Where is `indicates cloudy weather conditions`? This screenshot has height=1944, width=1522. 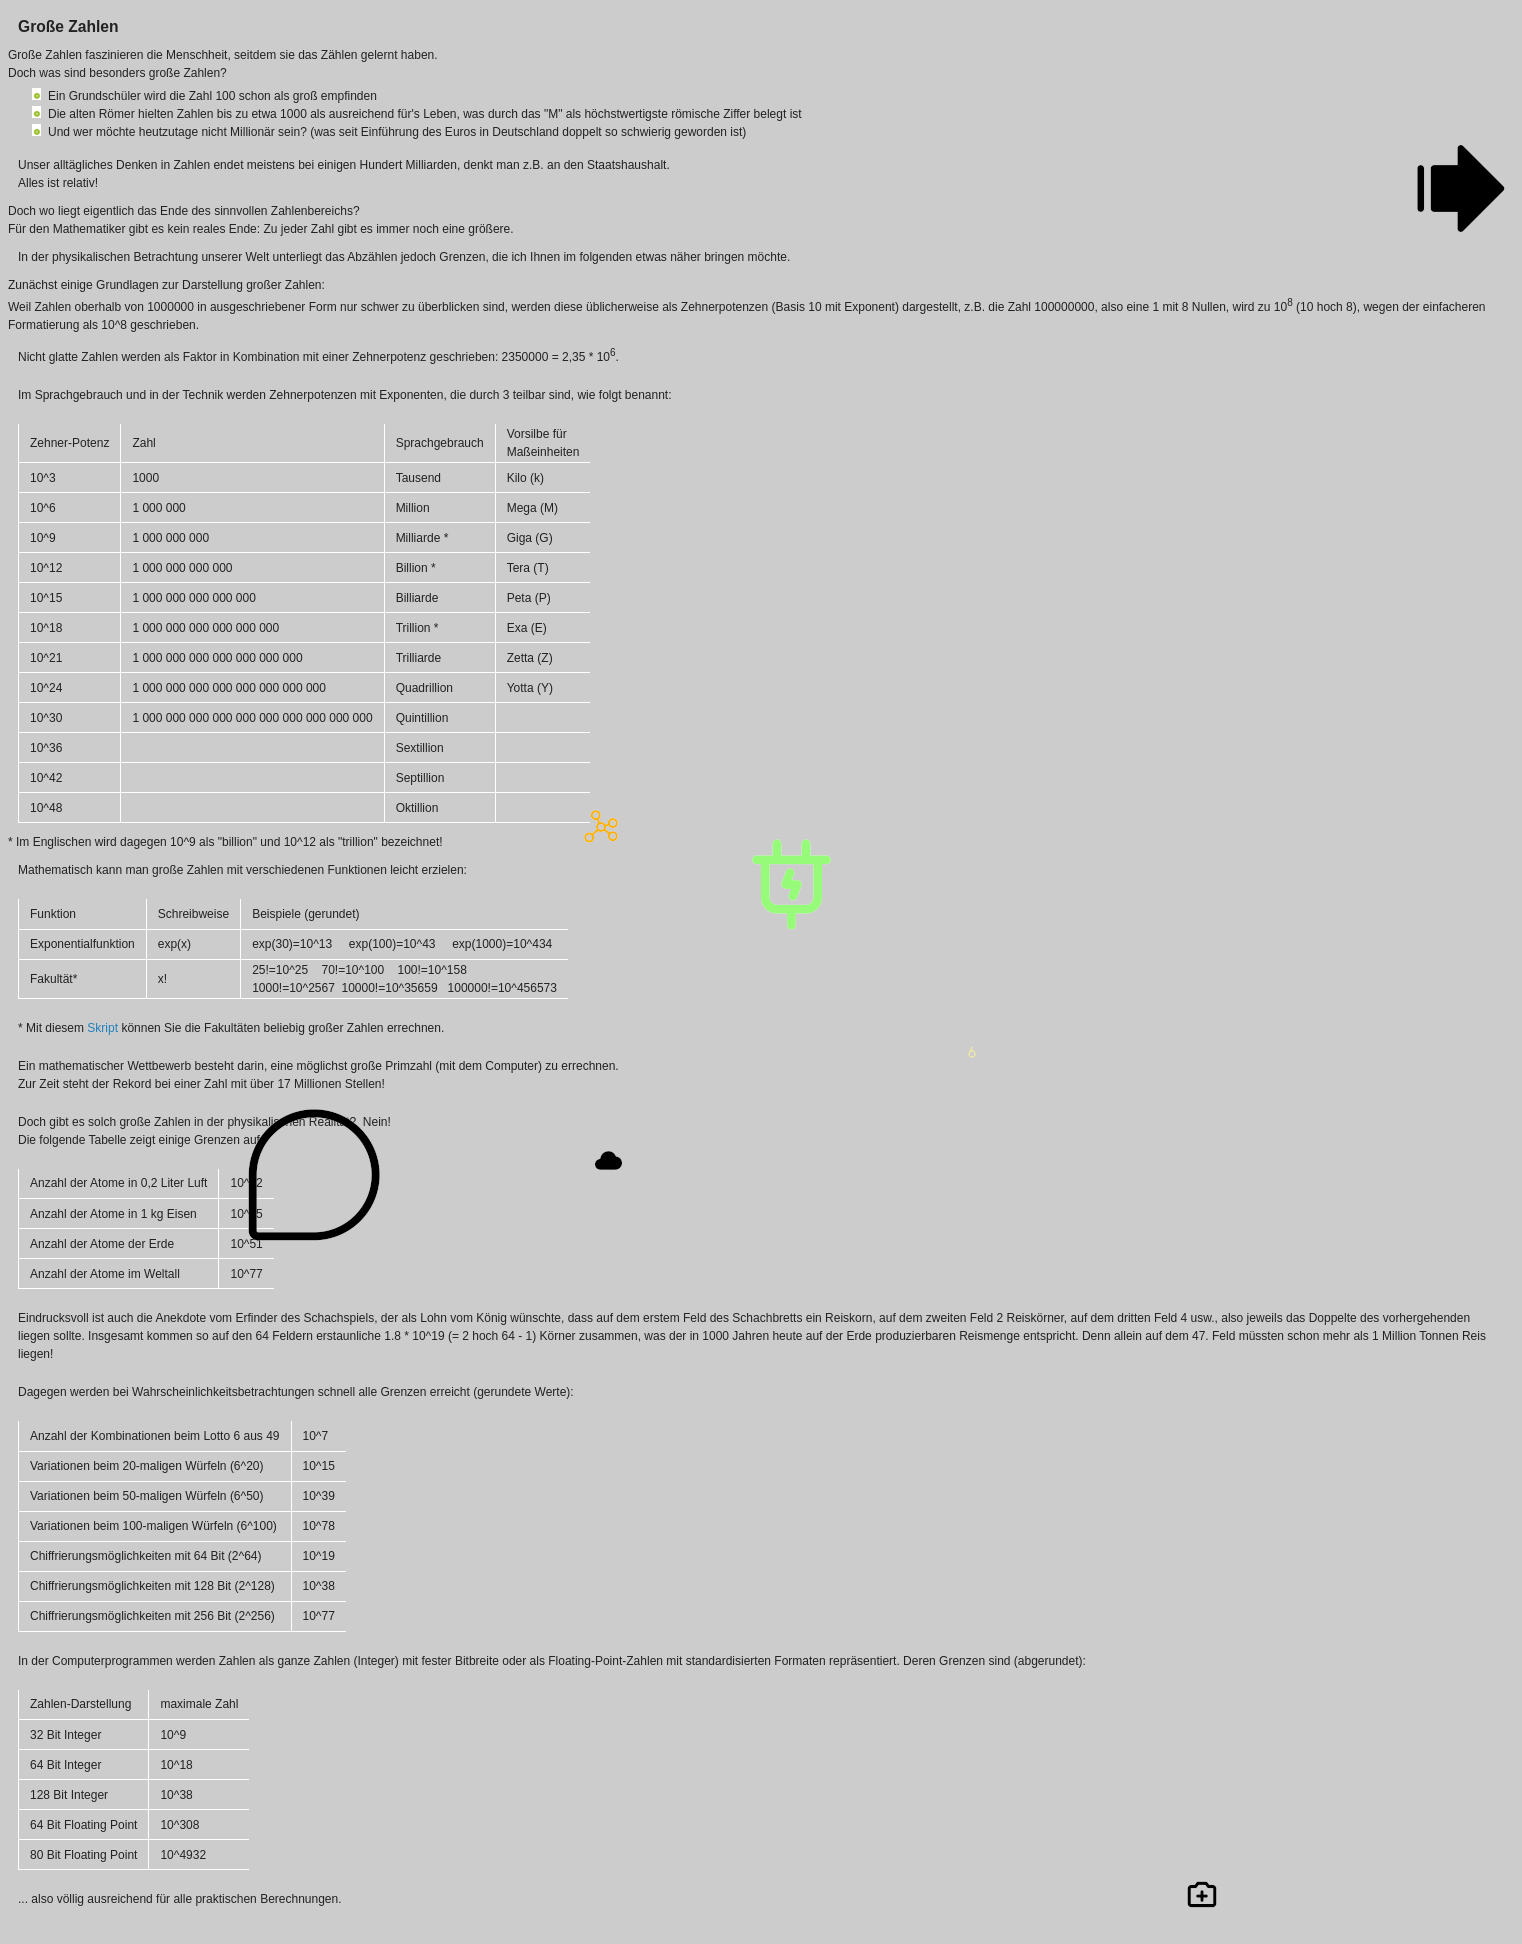
indicates cloudy weather conditions is located at coordinates (608, 1160).